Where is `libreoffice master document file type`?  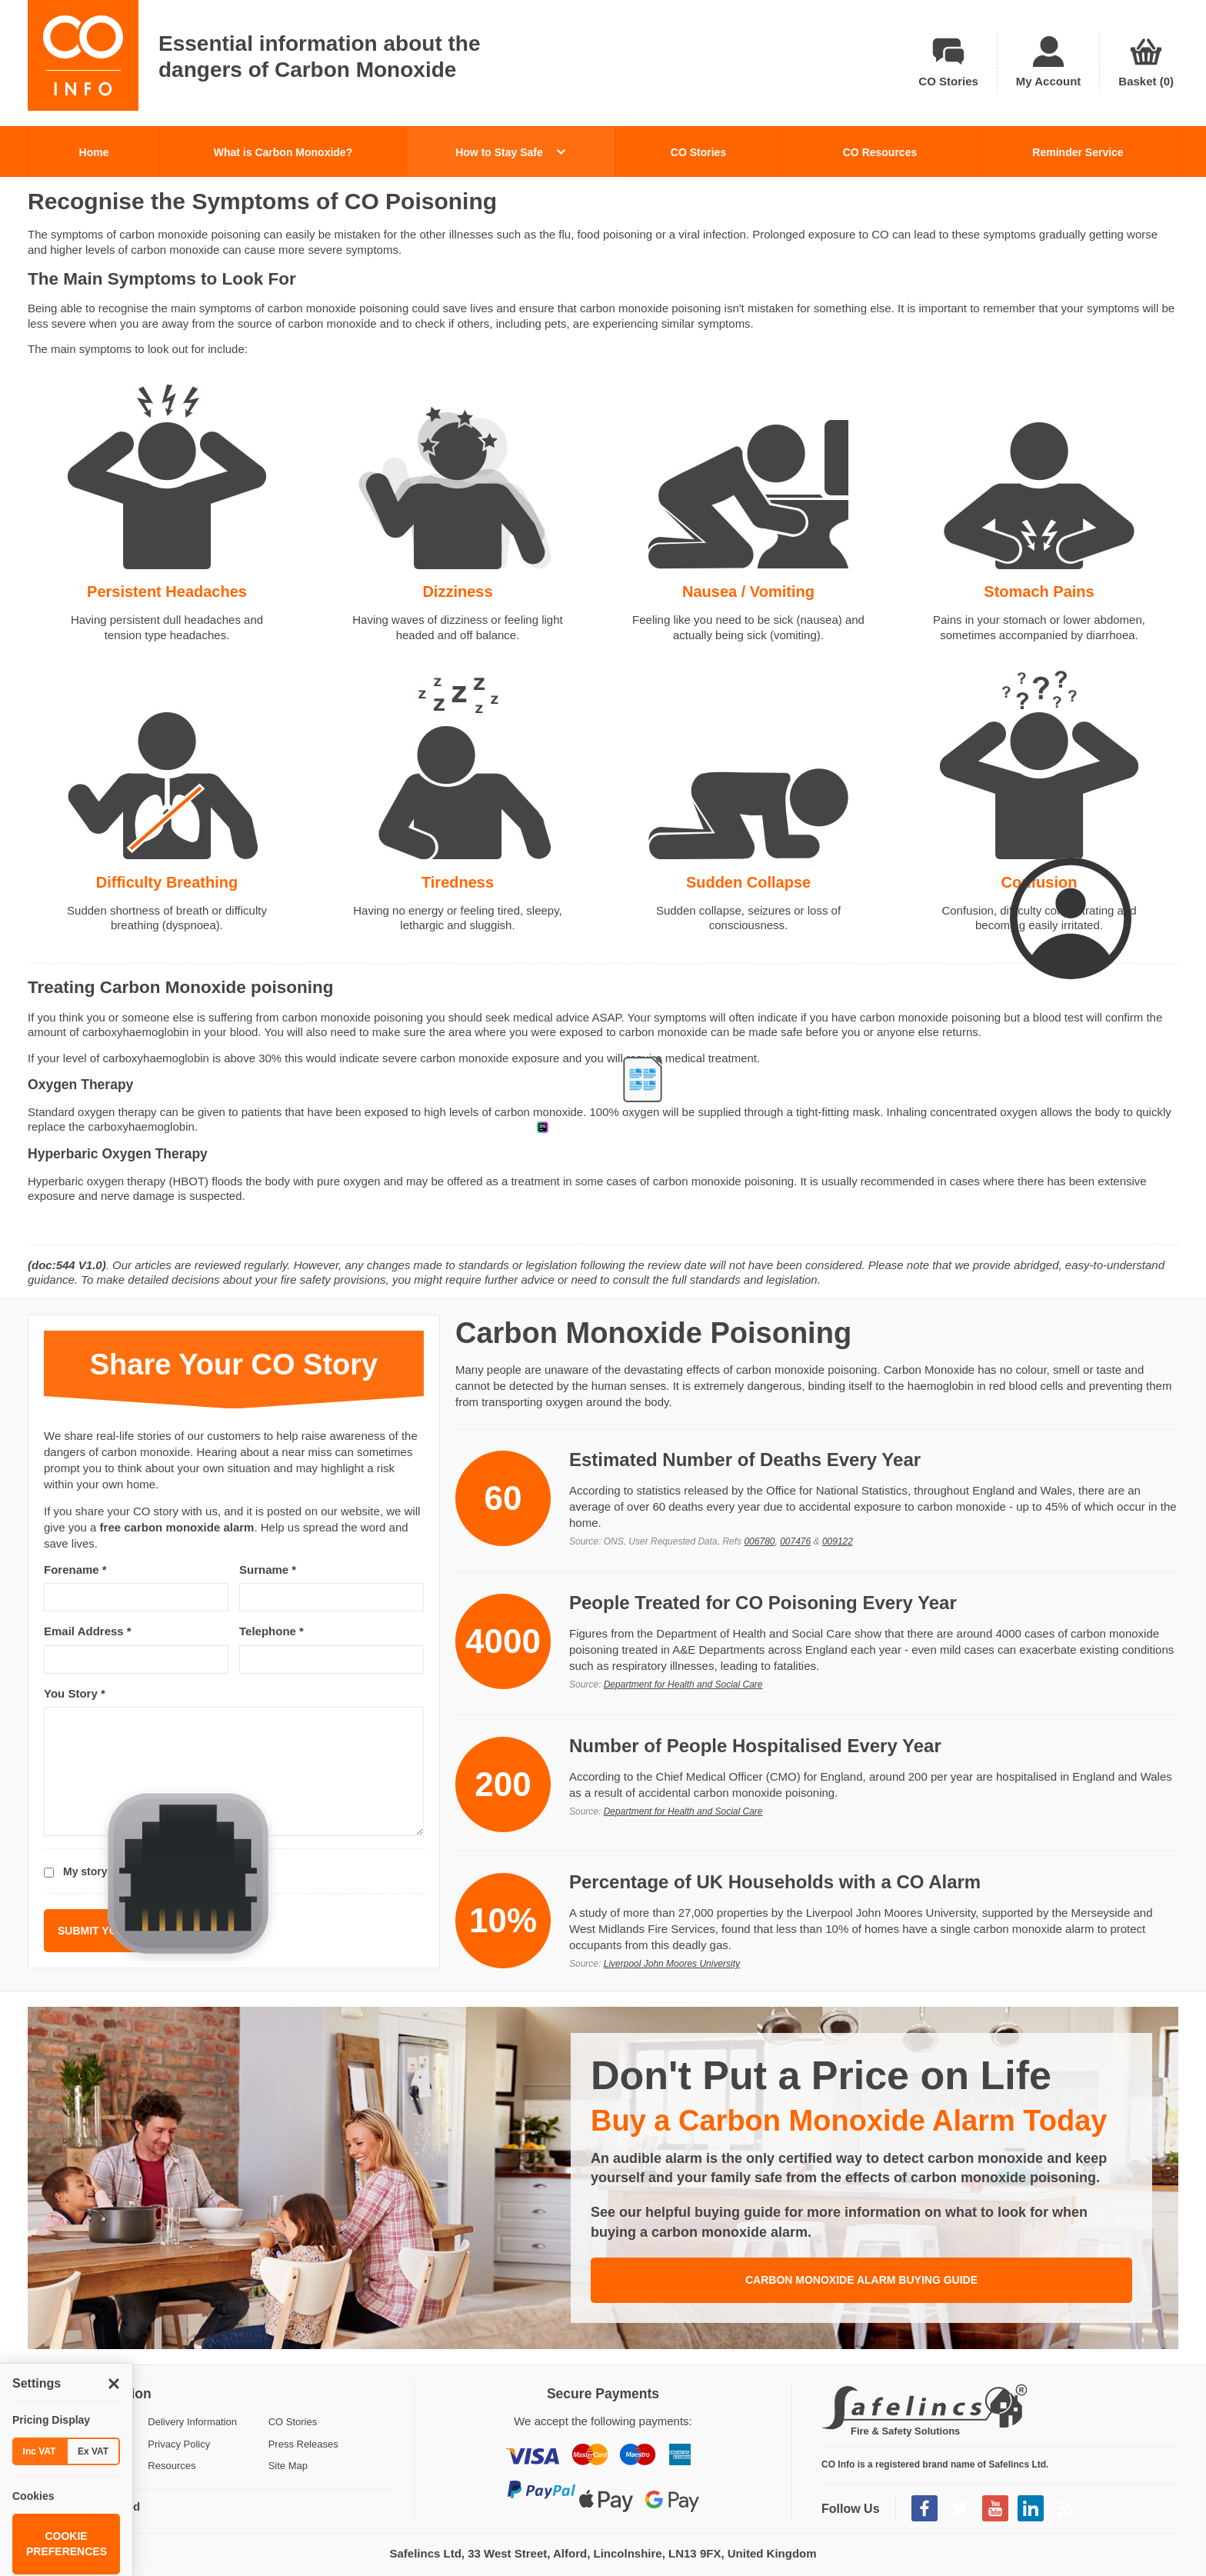
libreoffice master document file type is located at coordinates (642, 1079).